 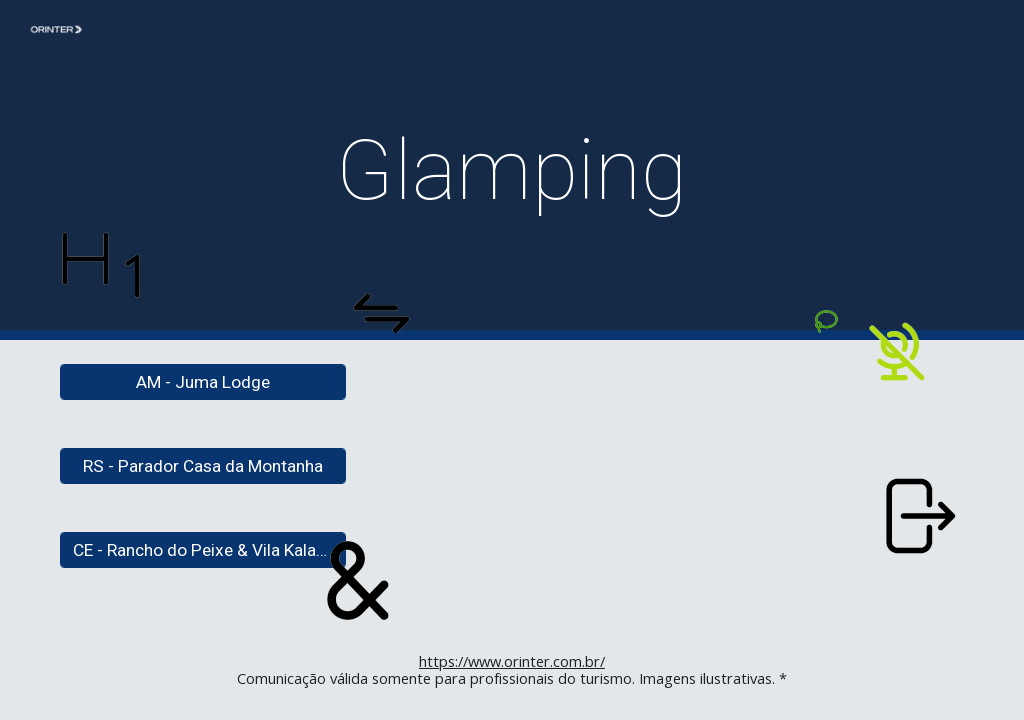 What do you see at coordinates (381, 313) in the screenshot?
I see `swap or exchange items` at bounding box center [381, 313].